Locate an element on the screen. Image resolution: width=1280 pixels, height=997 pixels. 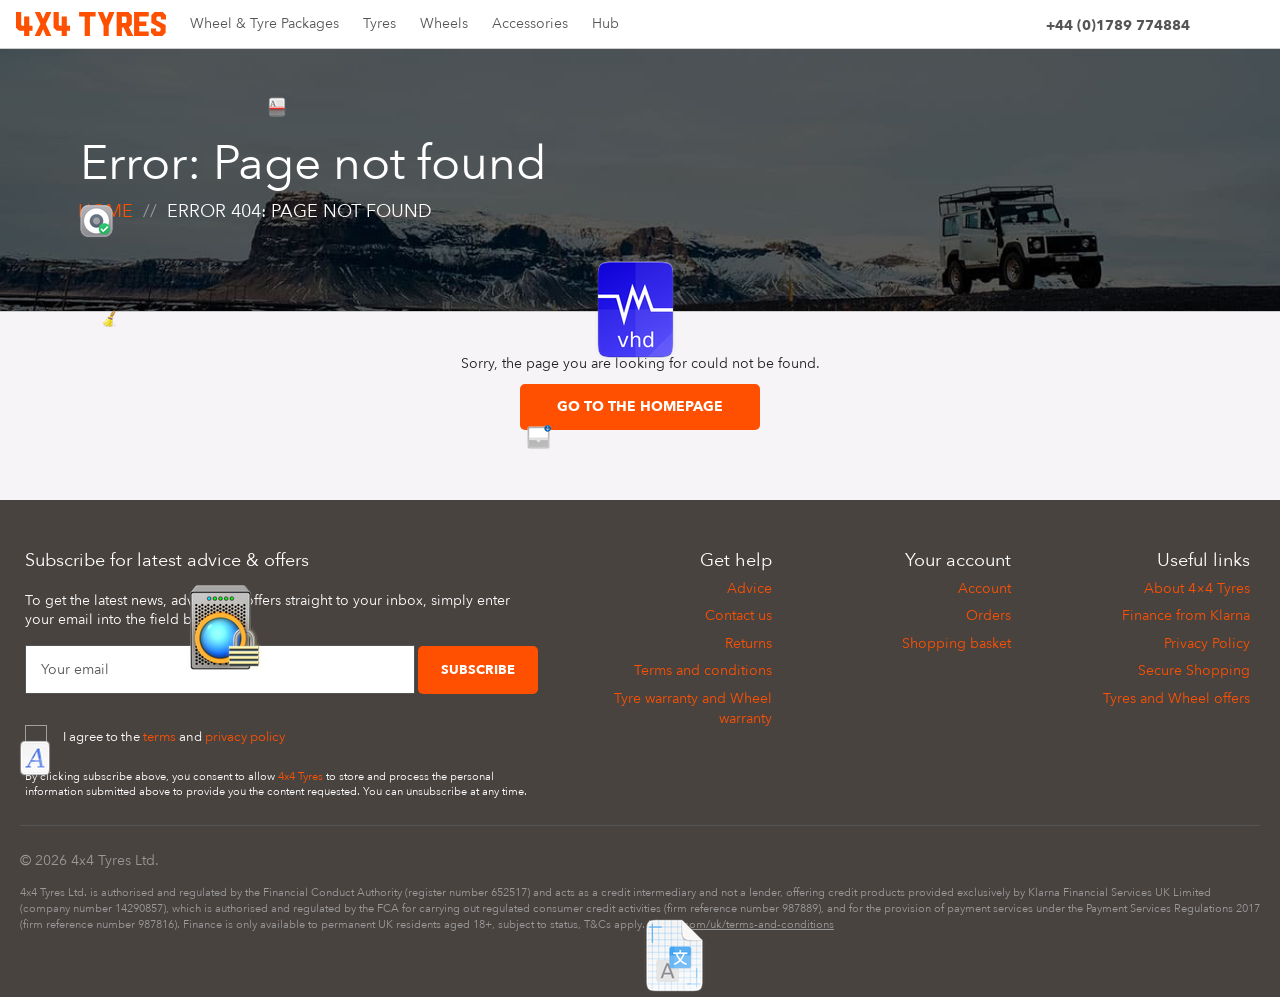
optical drive verified and working correctly is located at coordinates (96, 221).